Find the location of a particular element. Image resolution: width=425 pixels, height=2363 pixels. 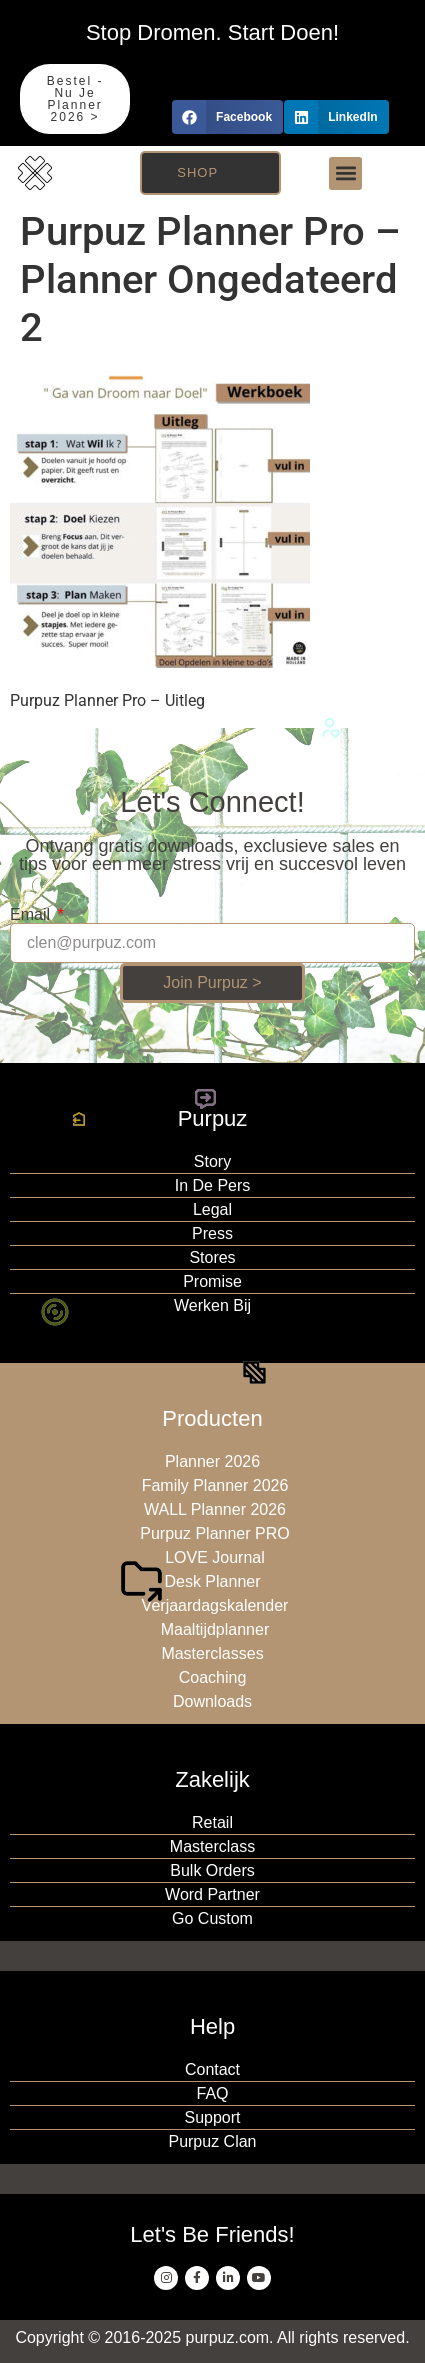

add user to favorites is located at coordinates (329, 727).